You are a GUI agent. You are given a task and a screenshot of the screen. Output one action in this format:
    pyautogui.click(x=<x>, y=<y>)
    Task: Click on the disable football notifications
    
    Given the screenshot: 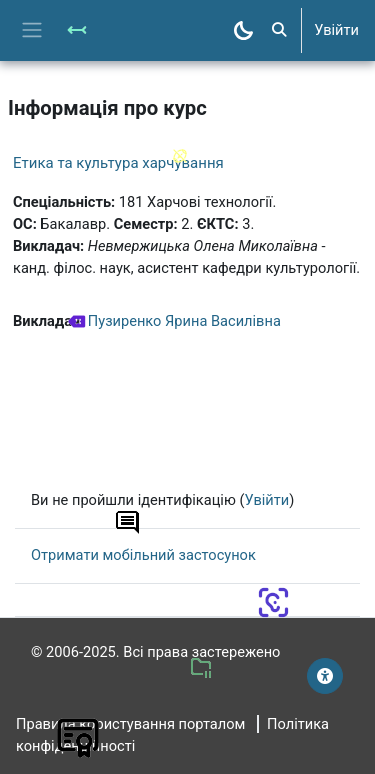 What is the action you would take?
    pyautogui.click(x=180, y=156)
    